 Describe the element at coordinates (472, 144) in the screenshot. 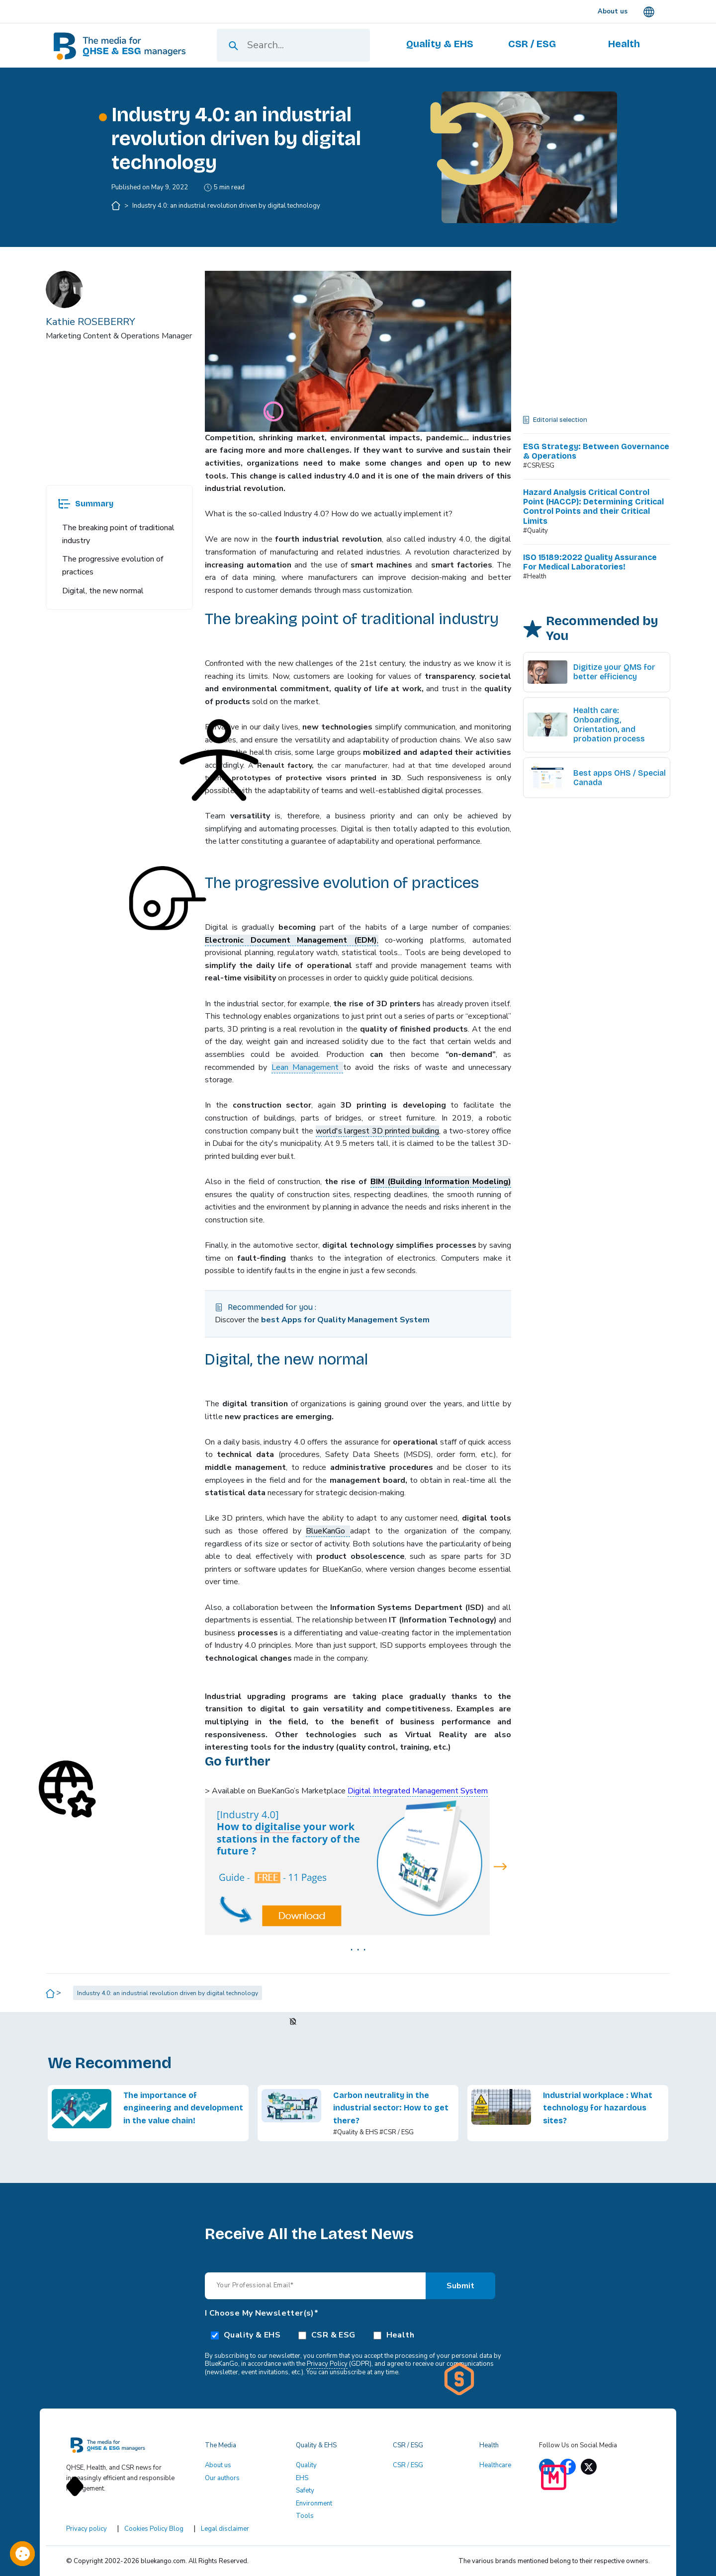

I see `undo the last action` at that location.